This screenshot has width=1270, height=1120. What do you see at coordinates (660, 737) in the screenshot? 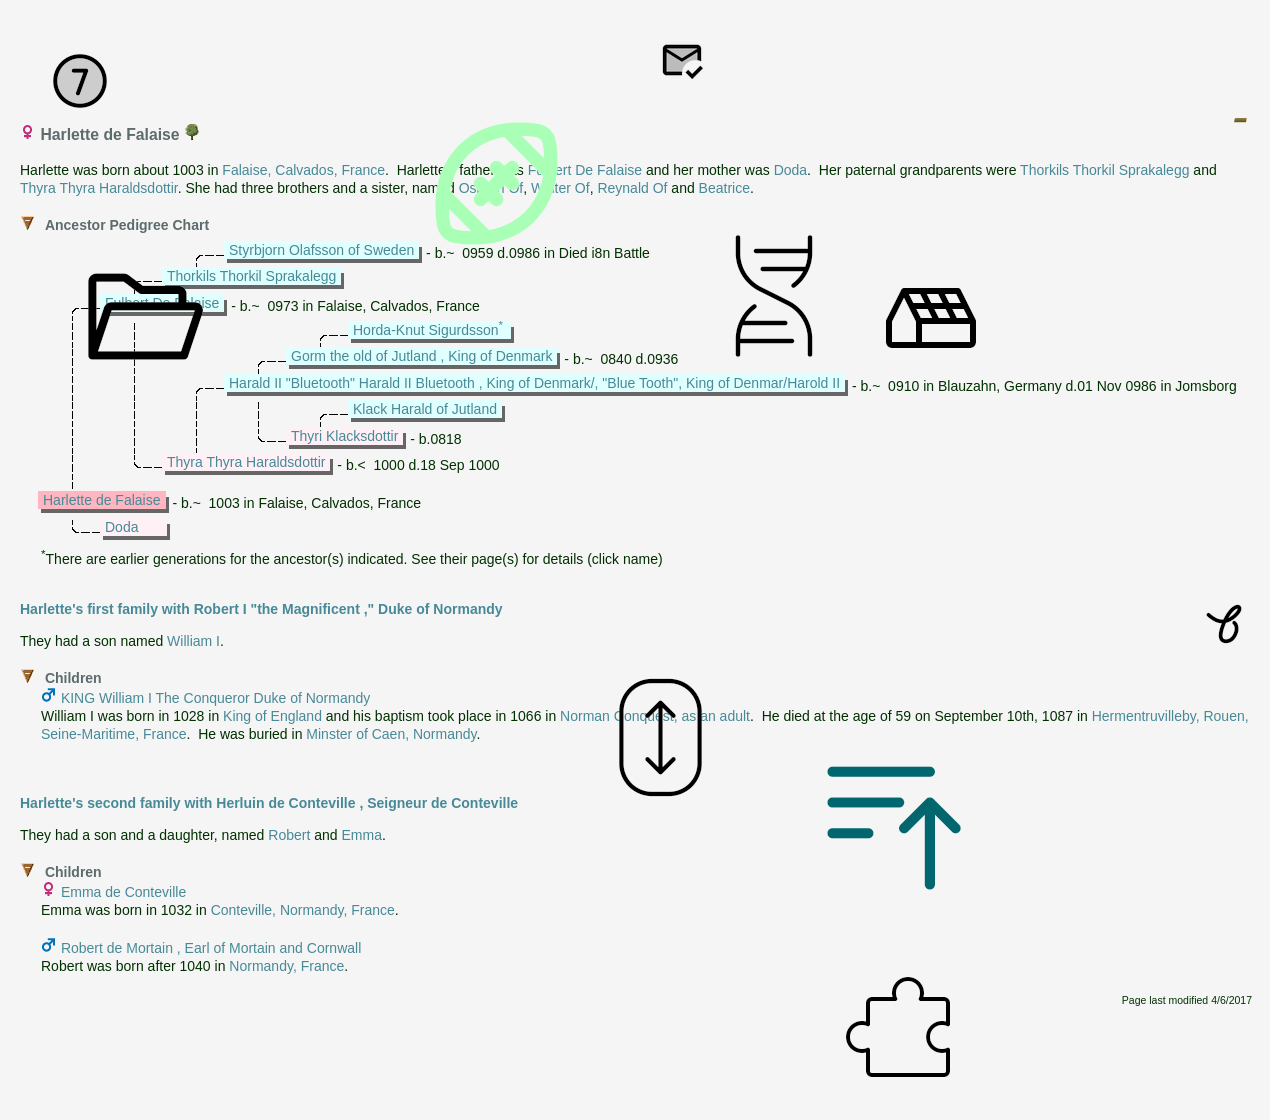
I see `scroll up or down on the page` at bounding box center [660, 737].